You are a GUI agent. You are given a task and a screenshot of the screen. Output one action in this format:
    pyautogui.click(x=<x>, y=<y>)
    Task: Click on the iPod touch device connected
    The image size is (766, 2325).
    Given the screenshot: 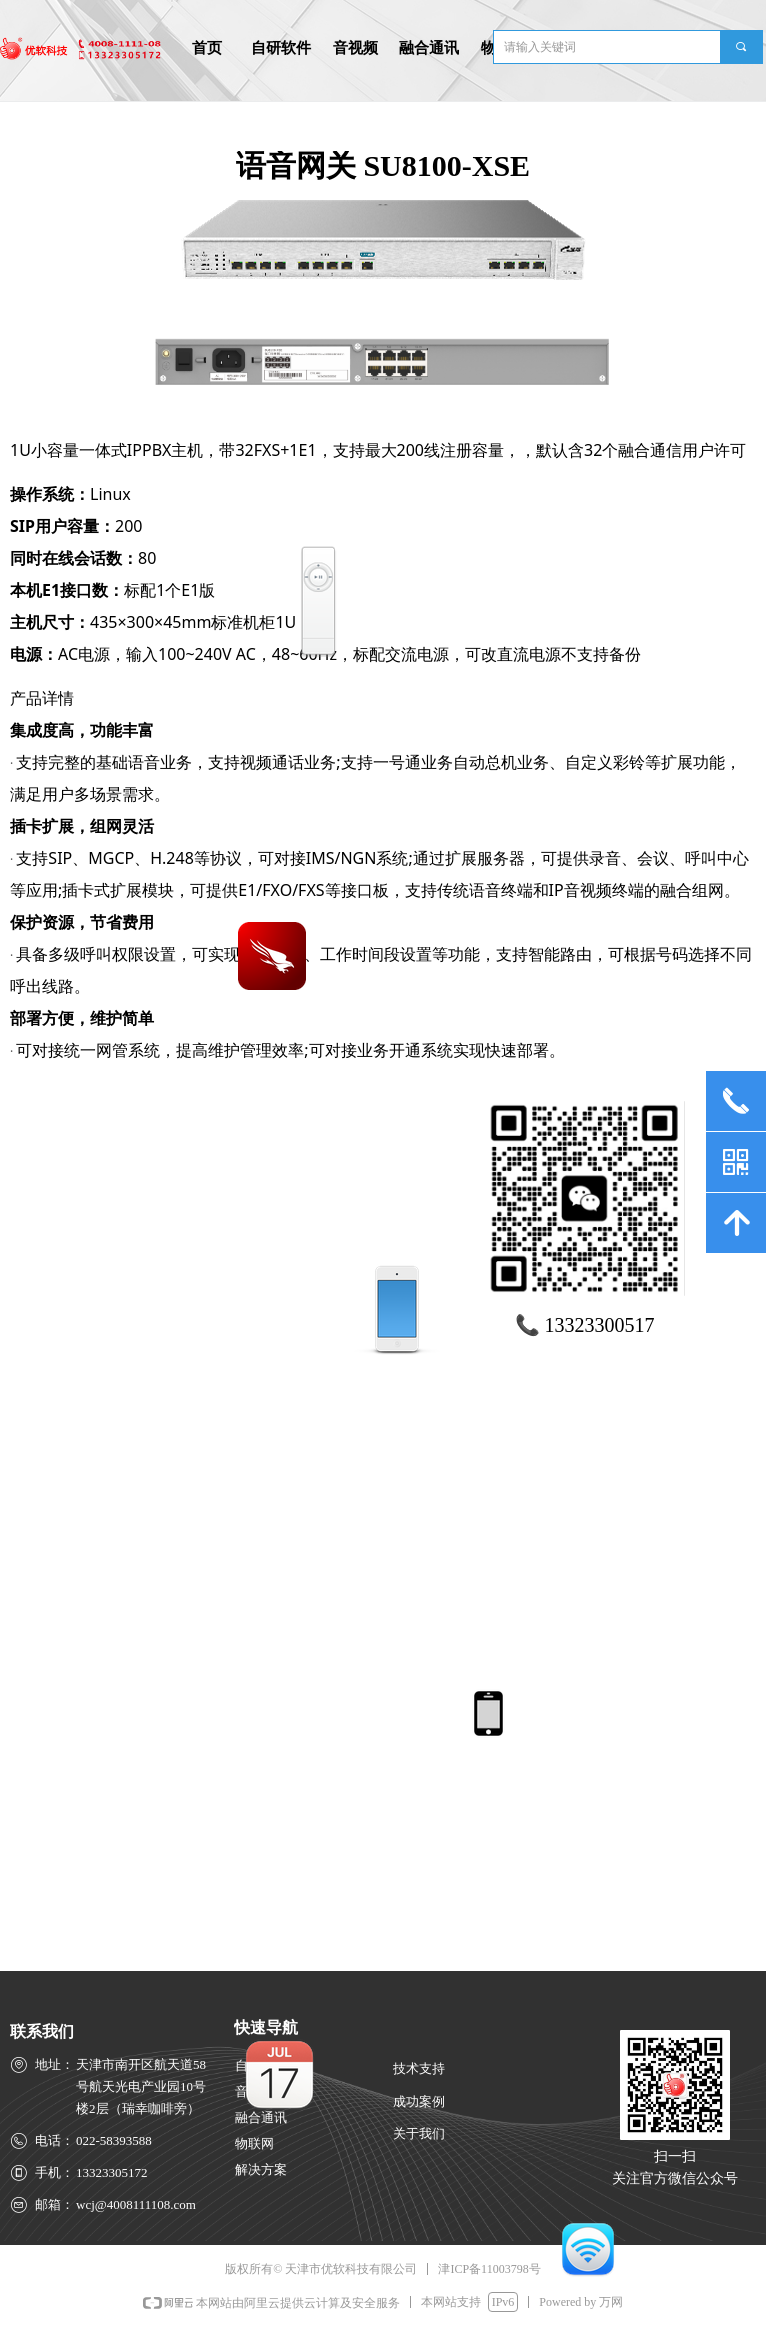 What is the action you would take?
    pyautogui.click(x=397, y=1308)
    